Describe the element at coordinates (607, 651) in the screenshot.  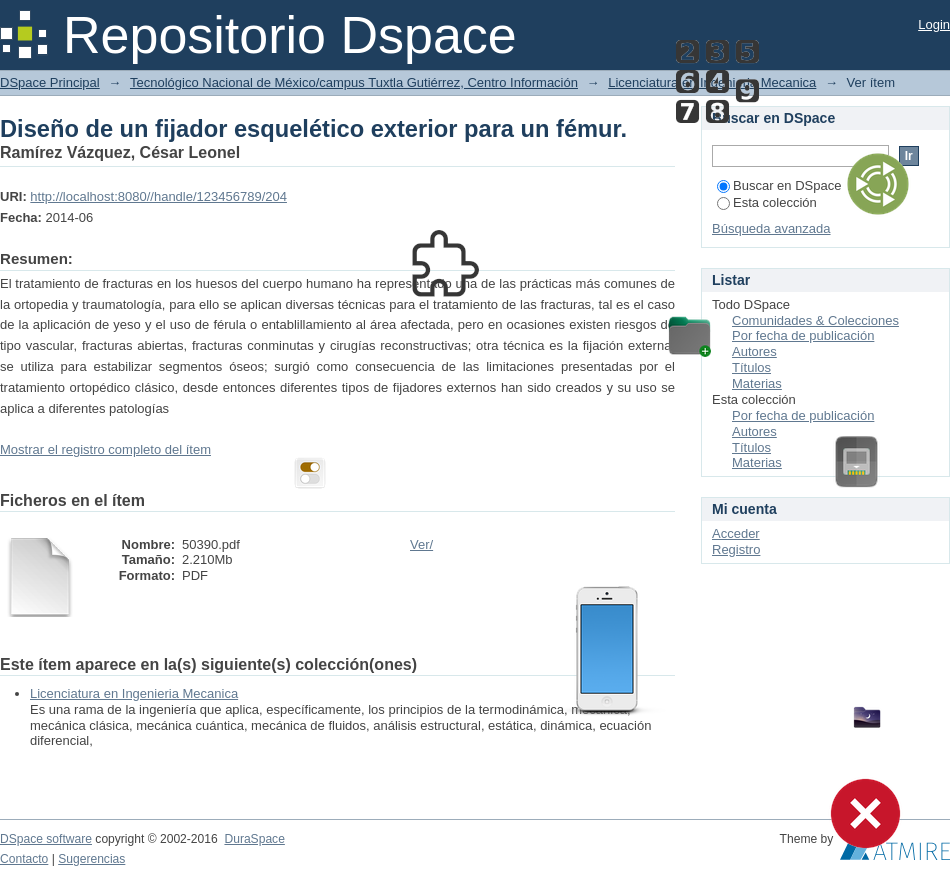
I see `connect or sync an iPhone device` at that location.